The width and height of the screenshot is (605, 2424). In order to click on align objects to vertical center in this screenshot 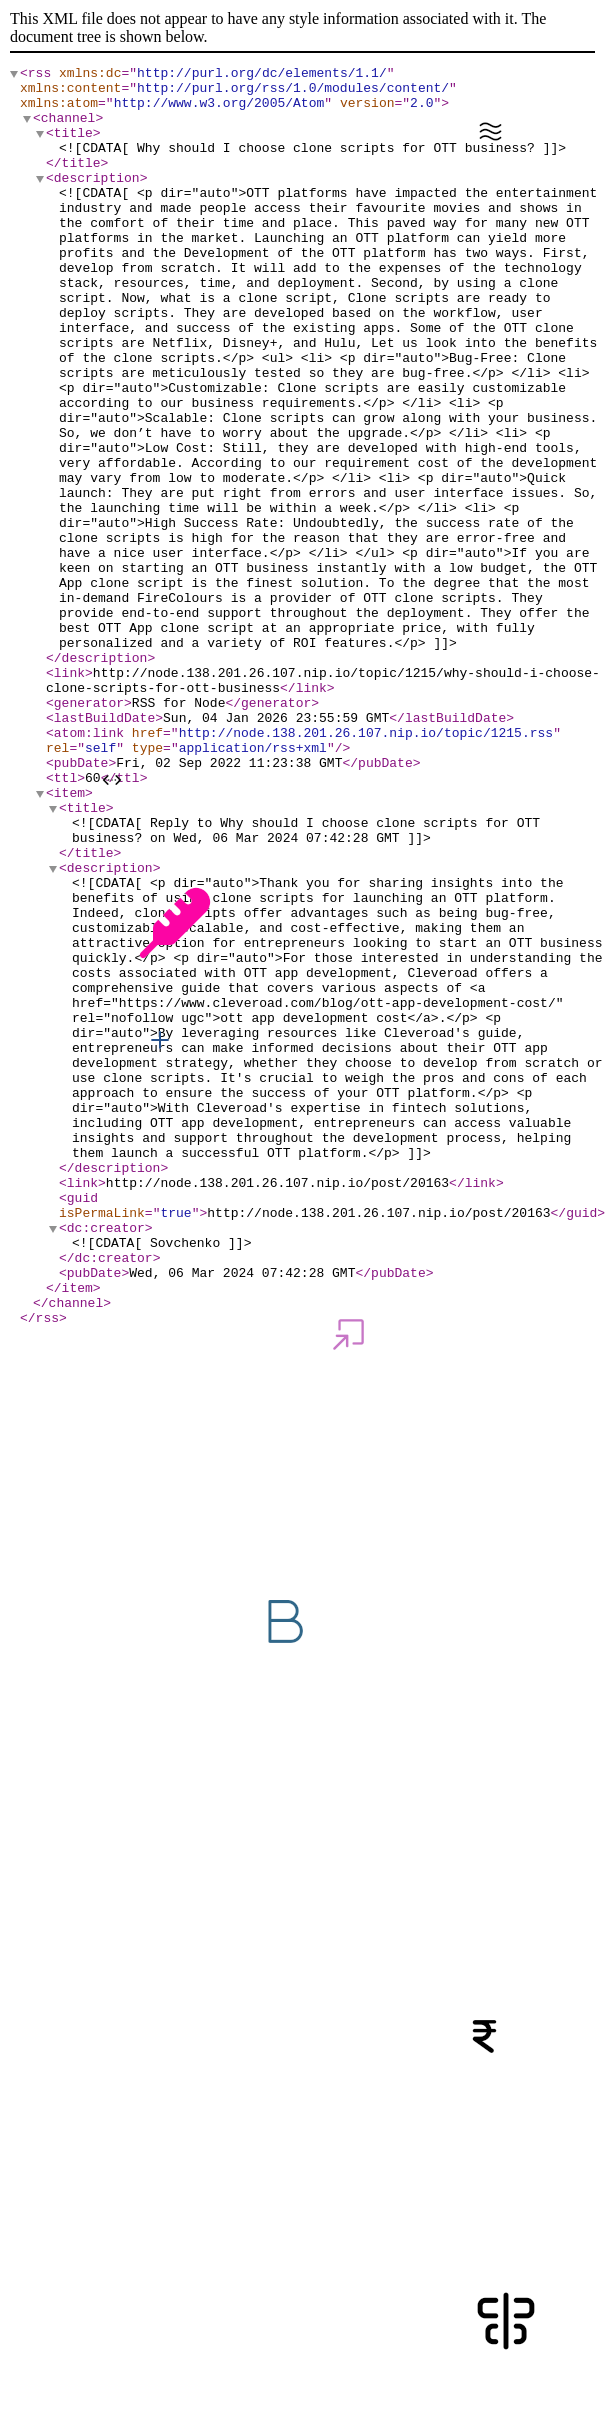, I will do `click(506, 2321)`.